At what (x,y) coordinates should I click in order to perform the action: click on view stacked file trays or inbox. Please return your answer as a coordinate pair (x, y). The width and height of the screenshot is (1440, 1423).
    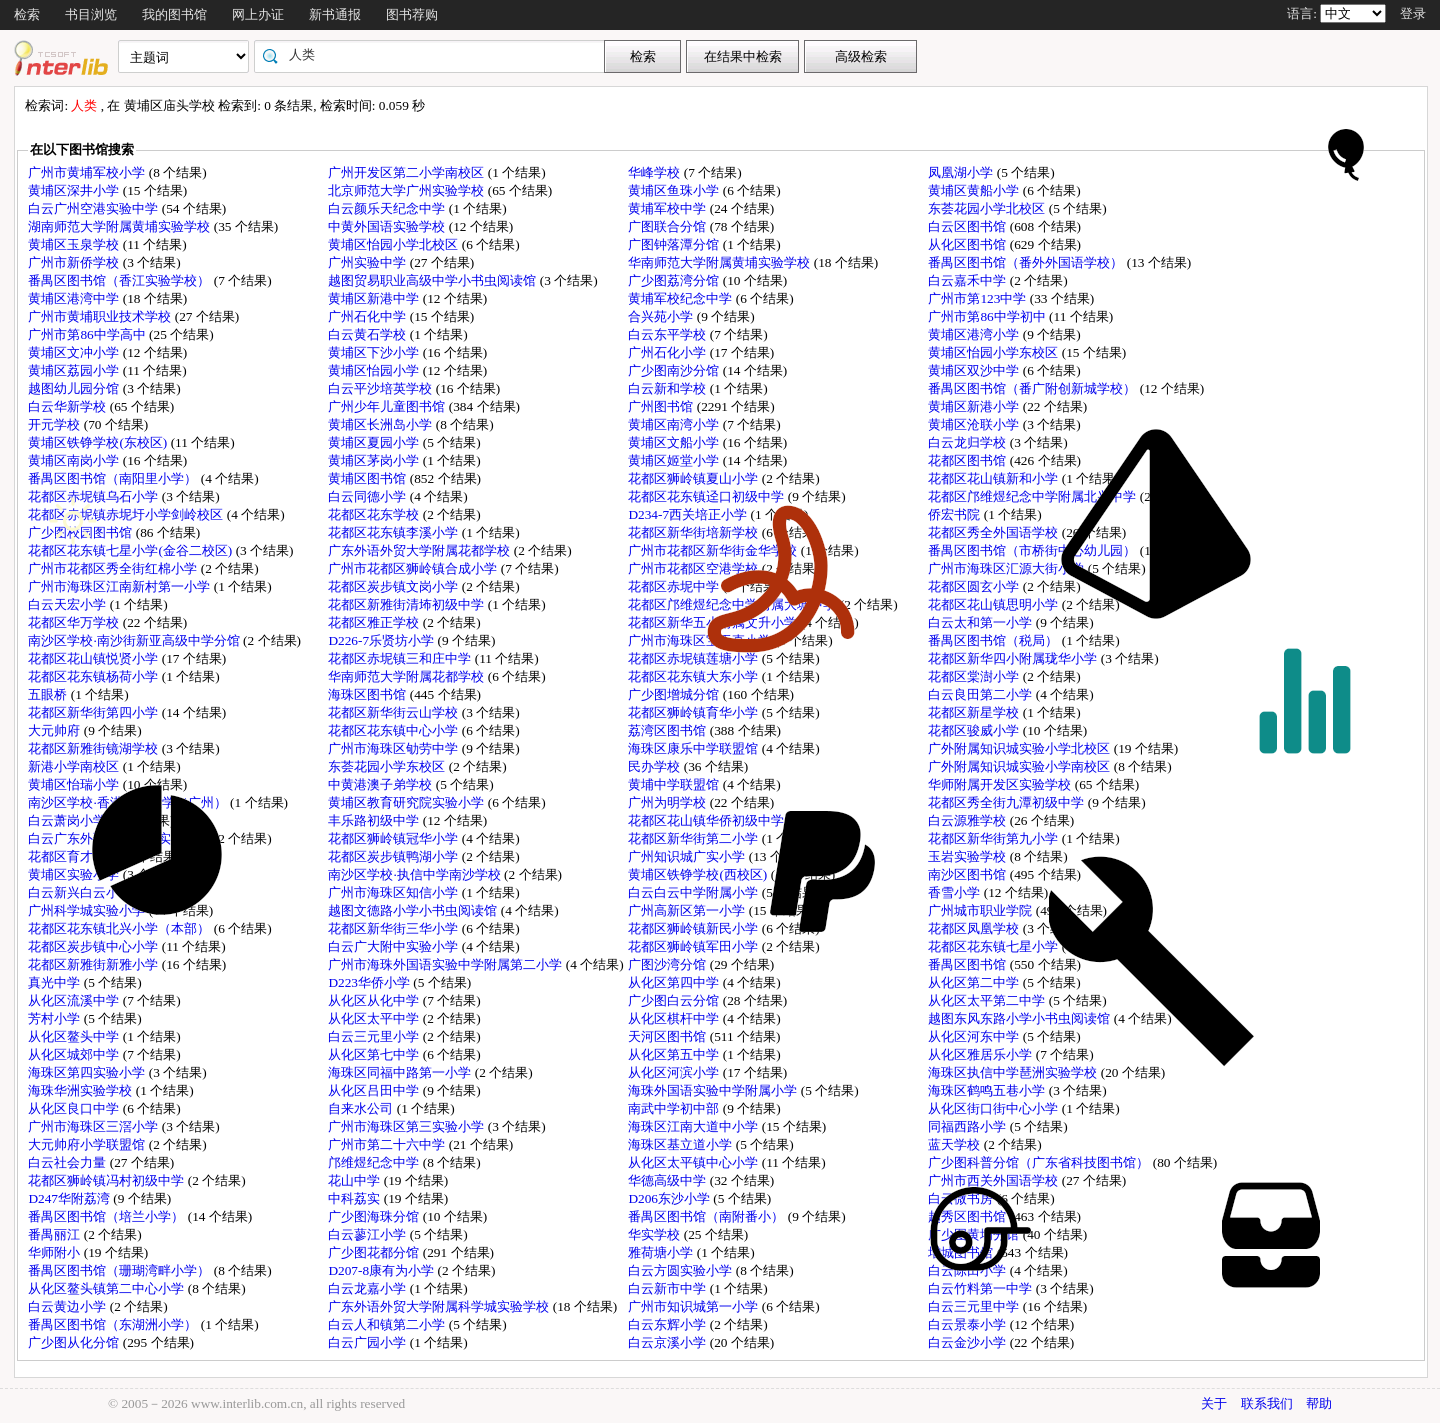
    Looking at the image, I should click on (1271, 1235).